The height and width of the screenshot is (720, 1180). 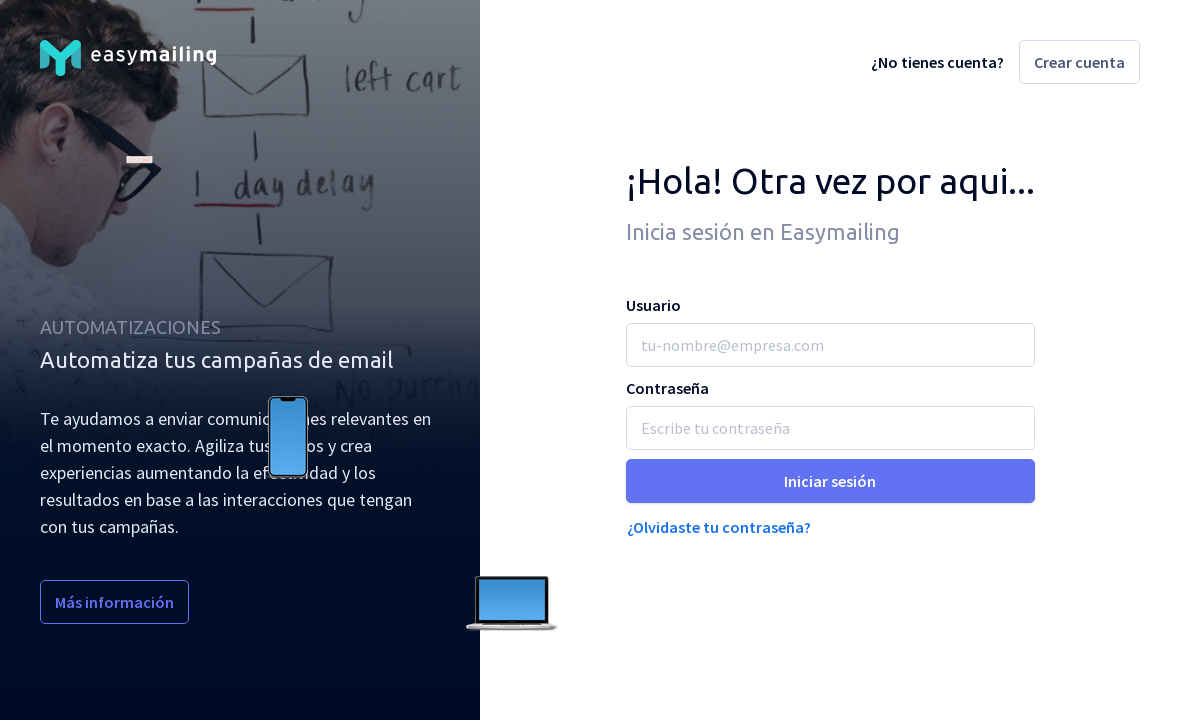 I want to click on apple magic keyboard with touch id in orange/pink, so click(x=139, y=159).